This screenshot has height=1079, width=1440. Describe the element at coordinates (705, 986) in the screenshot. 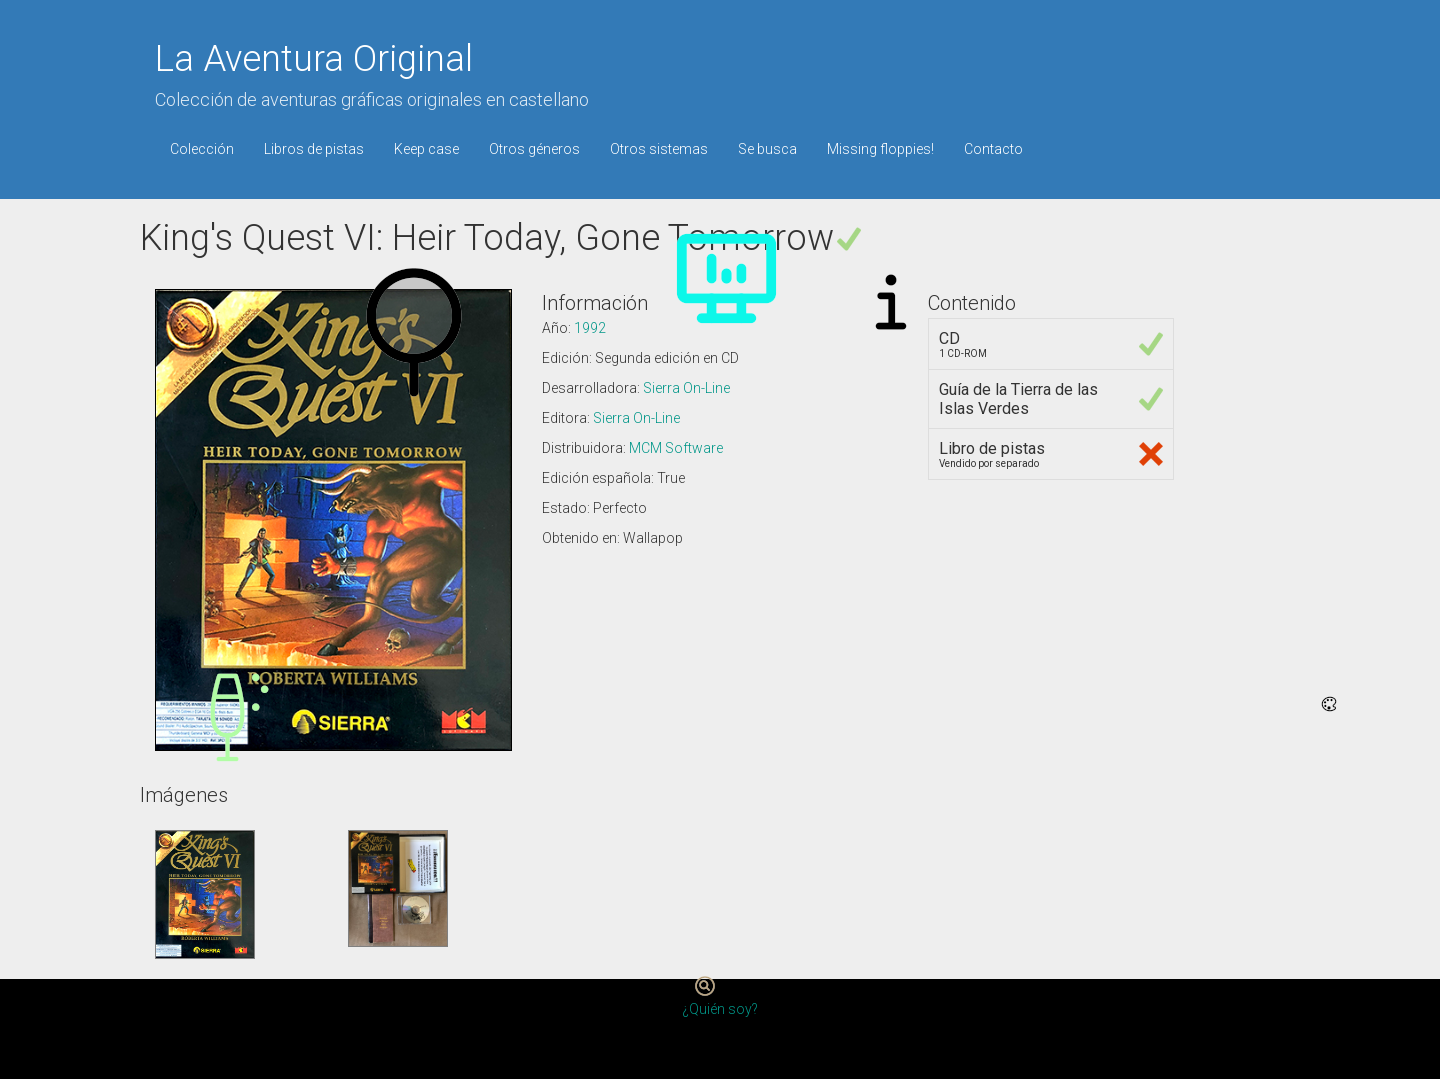

I see `tap to search` at that location.